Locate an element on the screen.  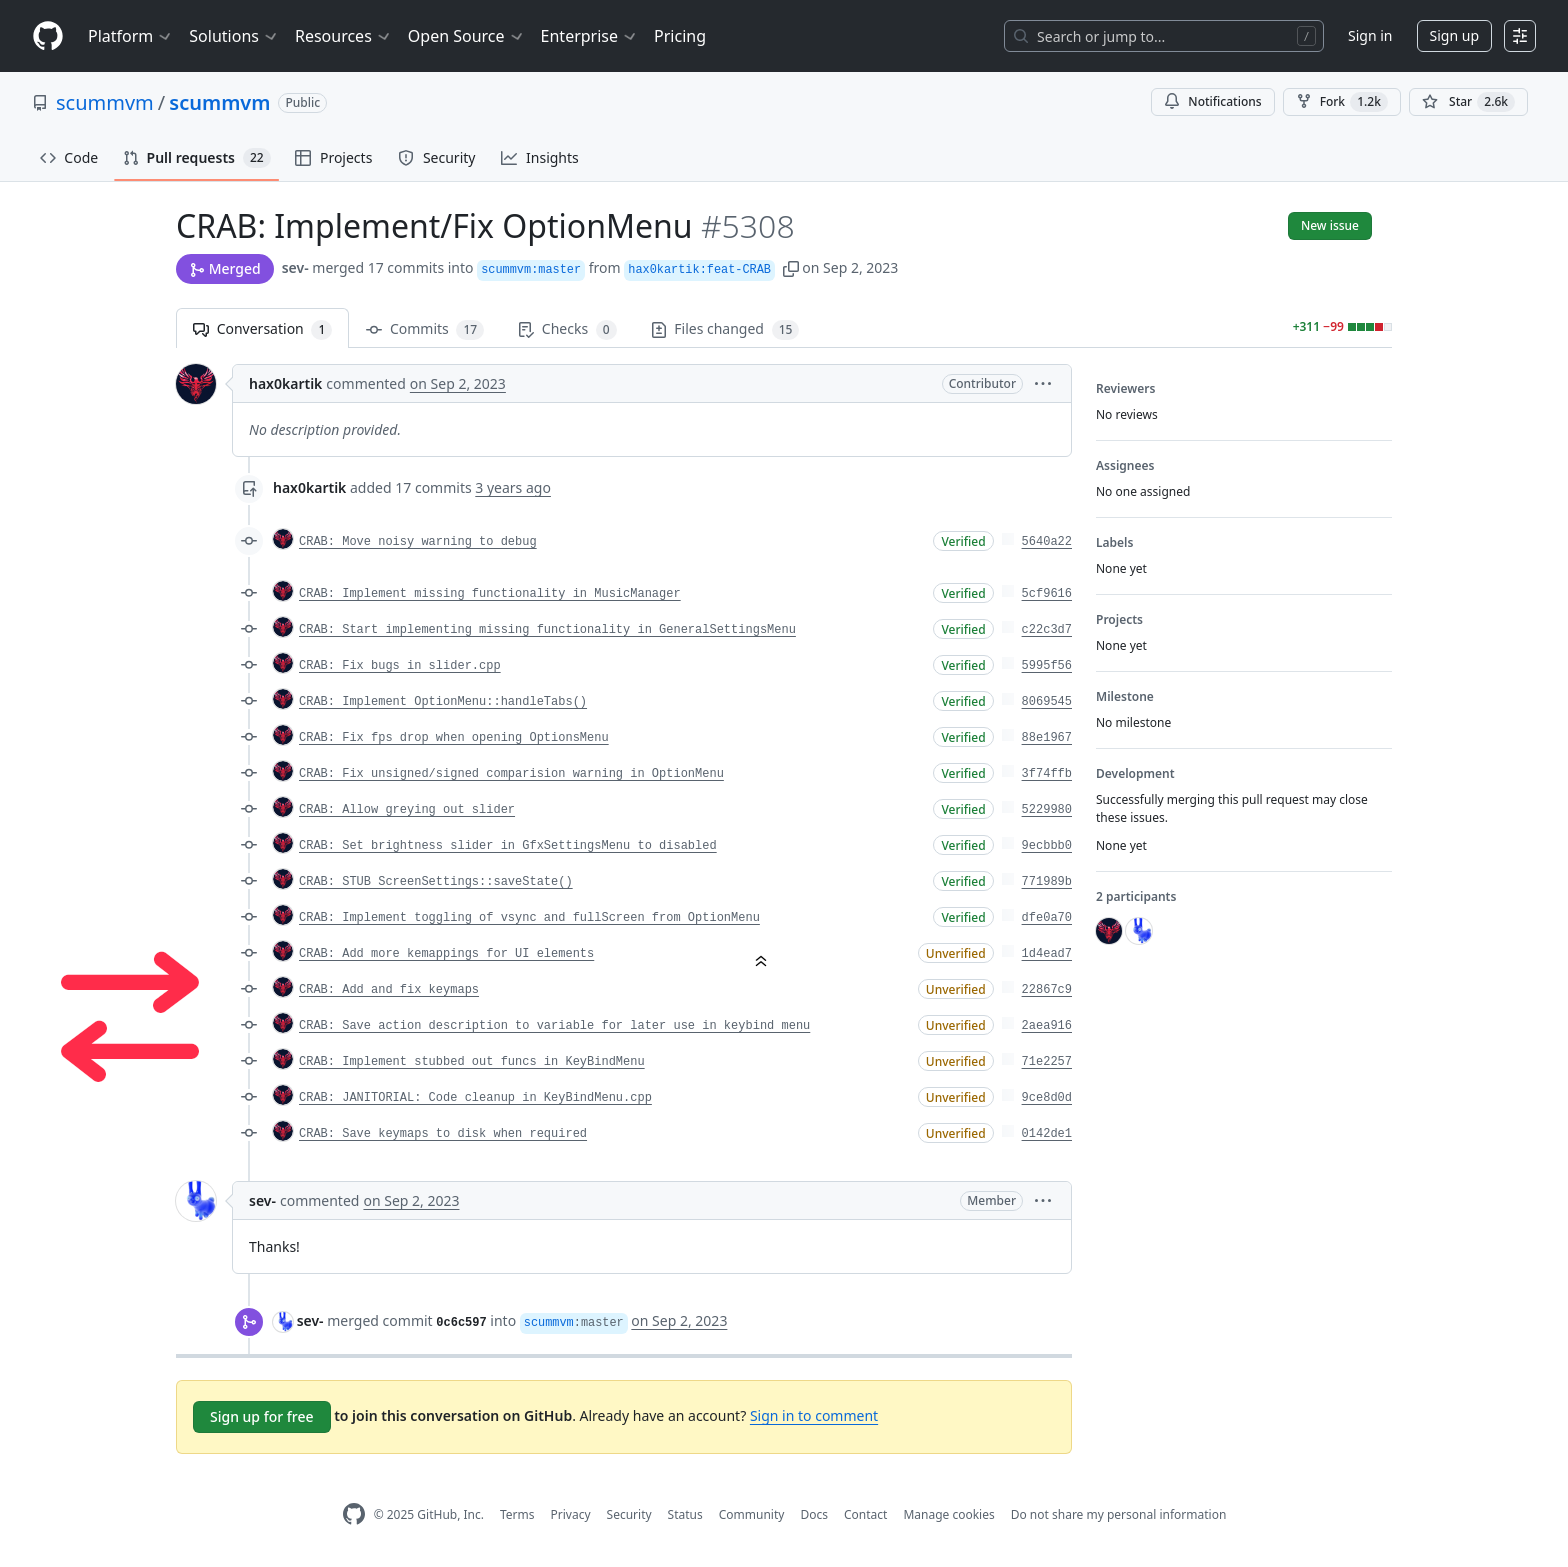
scroll to top of page is located at coordinates (761, 961).